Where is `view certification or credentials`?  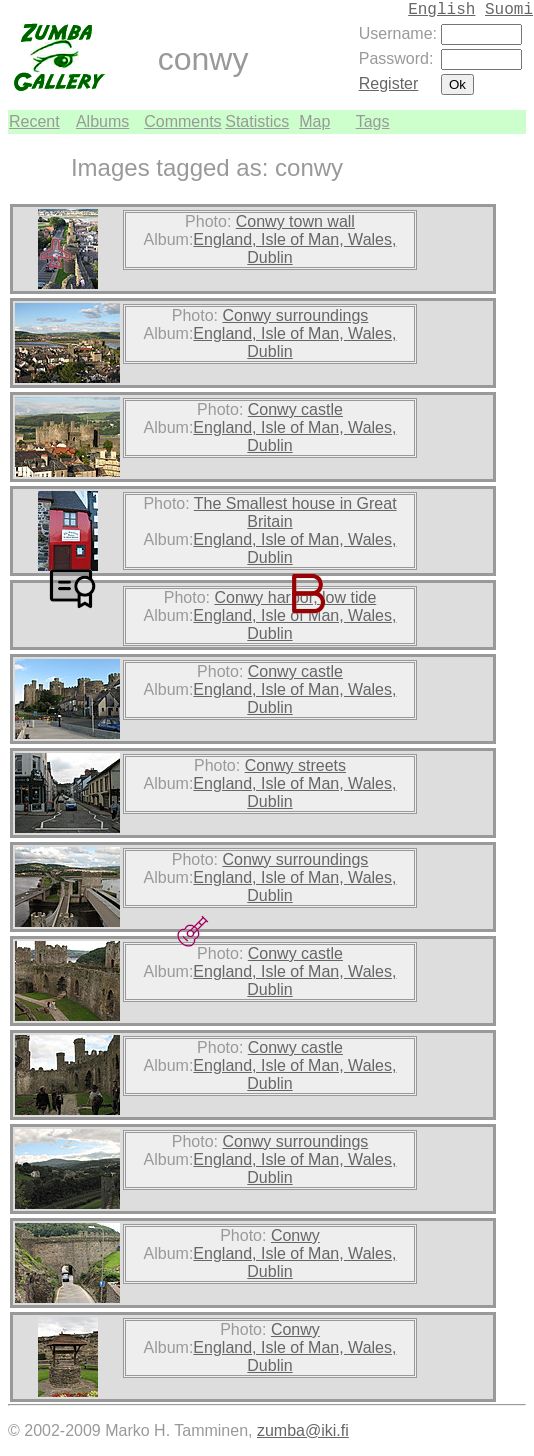
view certification or credentials is located at coordinates (71, 587).